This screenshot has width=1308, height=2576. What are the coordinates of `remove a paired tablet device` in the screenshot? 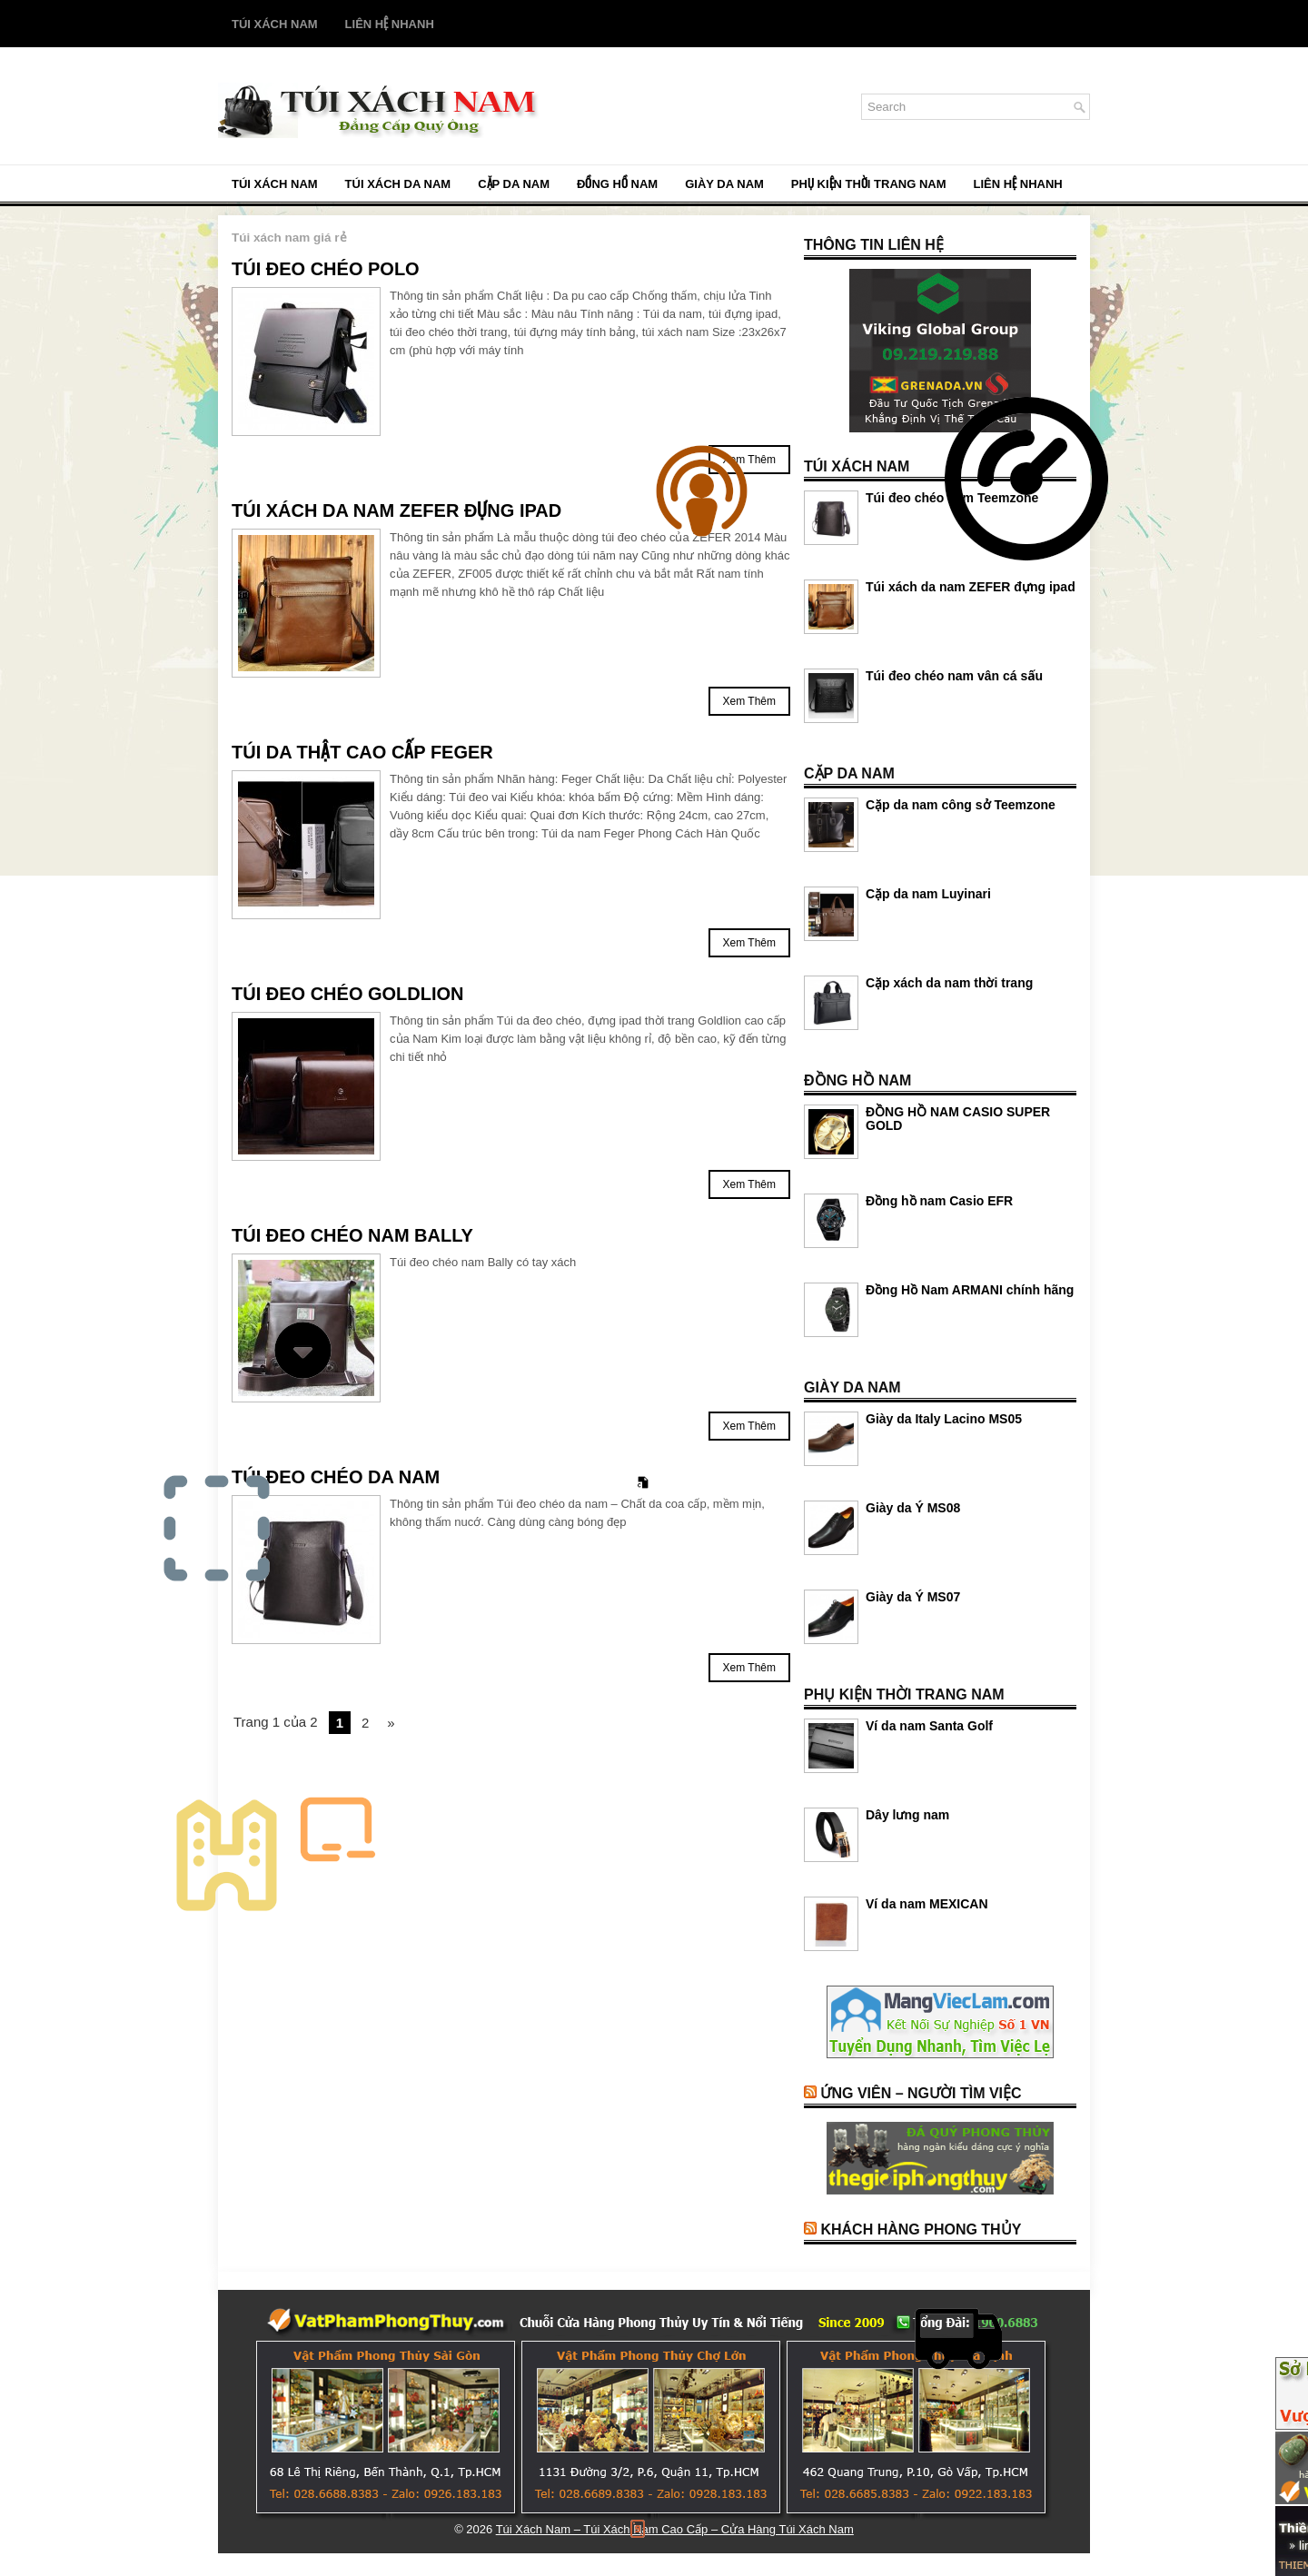 It's located at (336, 1829).